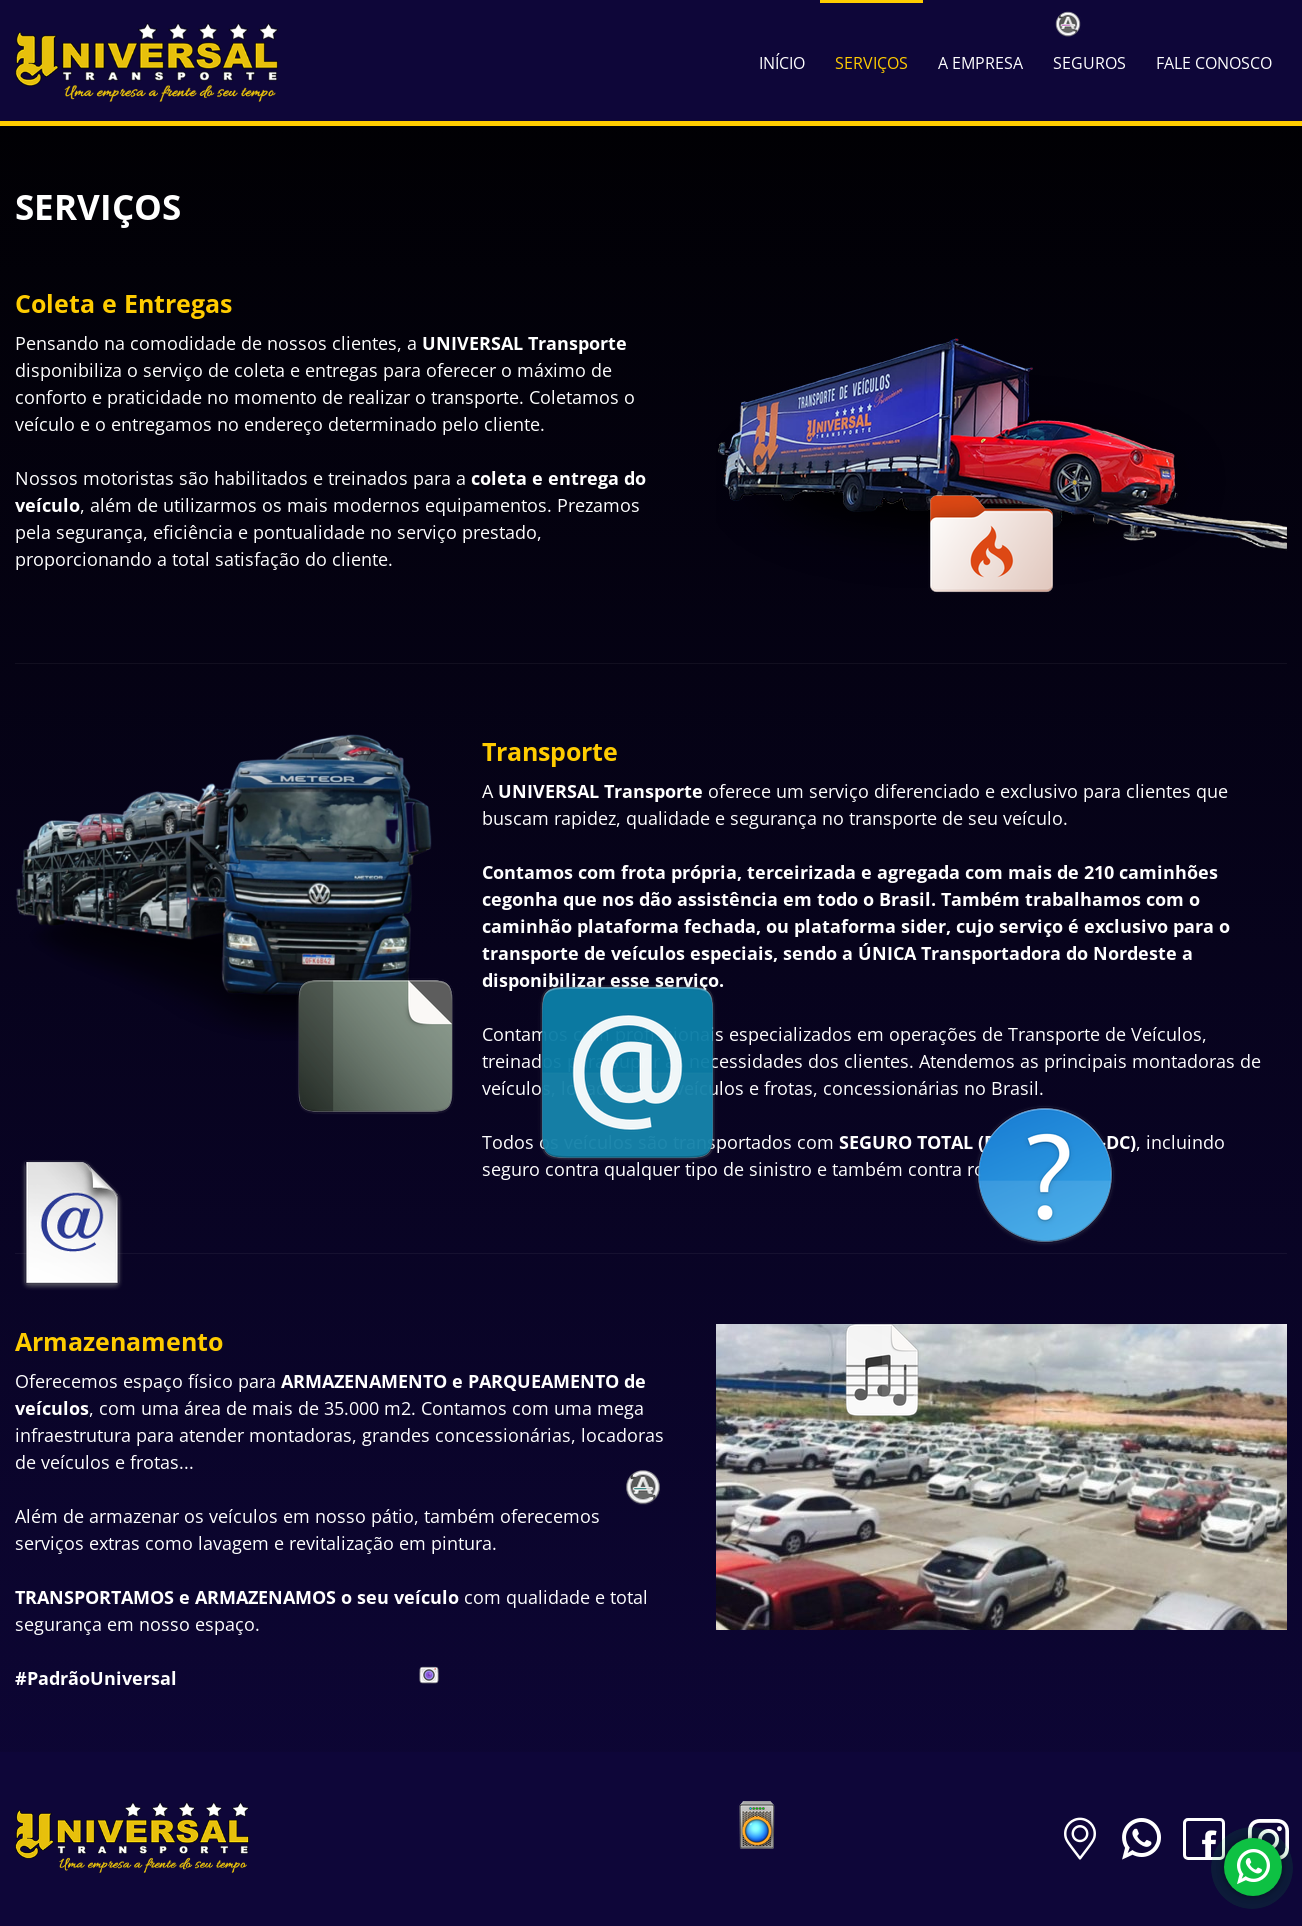  I want to click on manage email account credentials, so click(627, 1072).